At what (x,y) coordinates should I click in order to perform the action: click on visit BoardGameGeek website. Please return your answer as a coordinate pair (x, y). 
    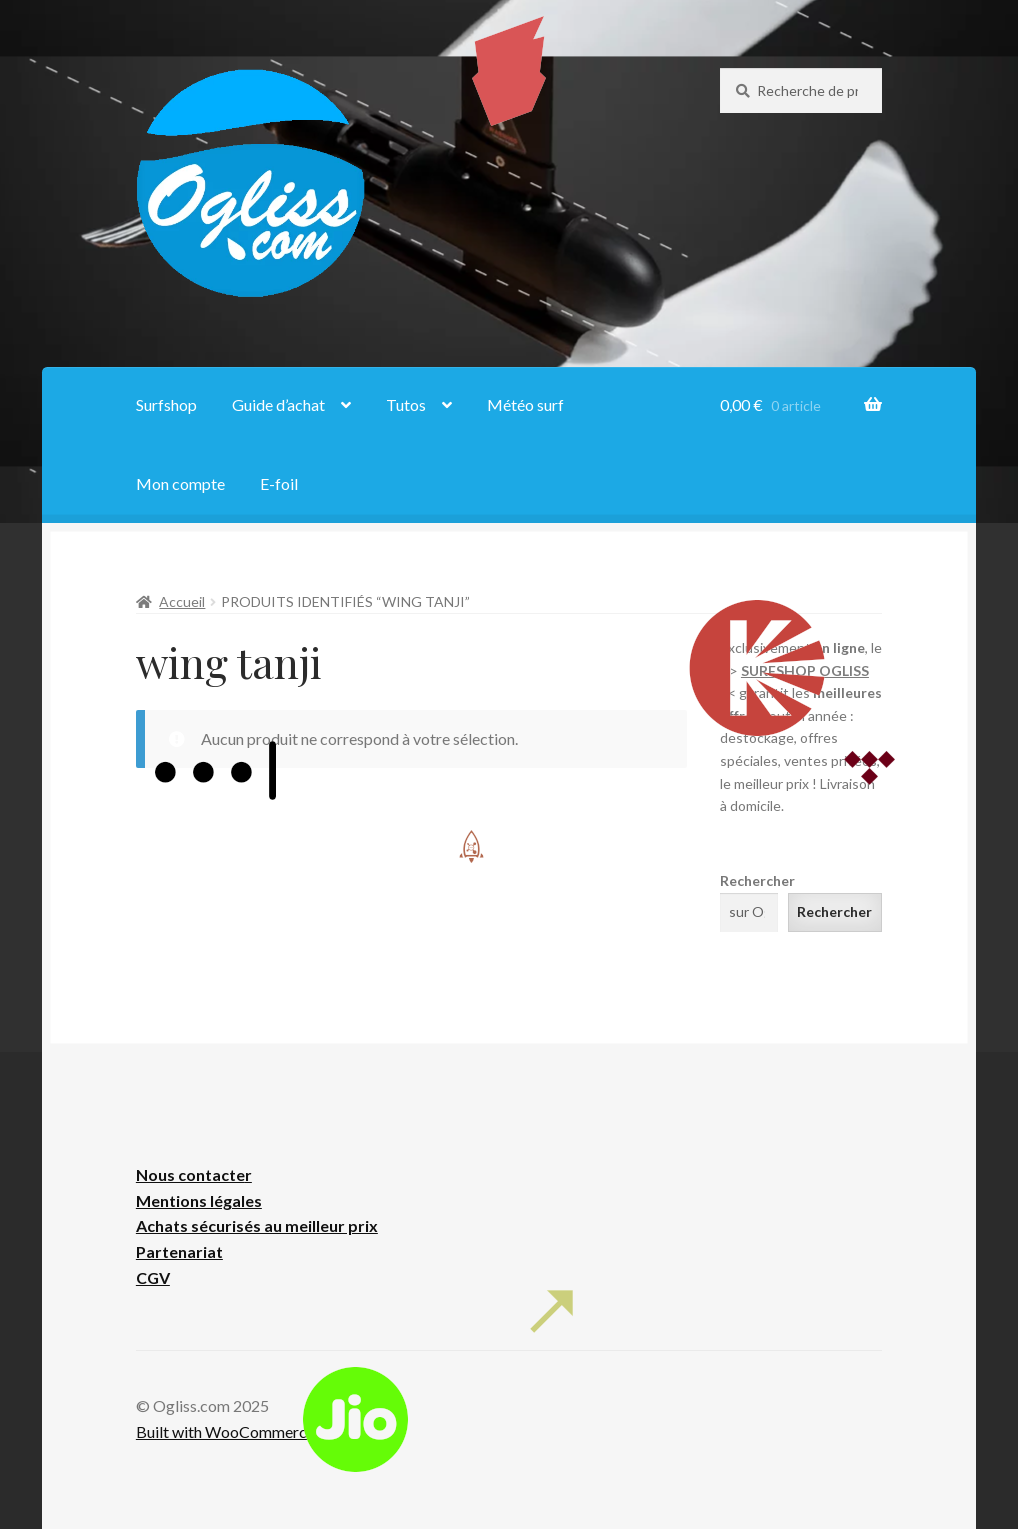
    Looking at the image, I should click on (509, 71).